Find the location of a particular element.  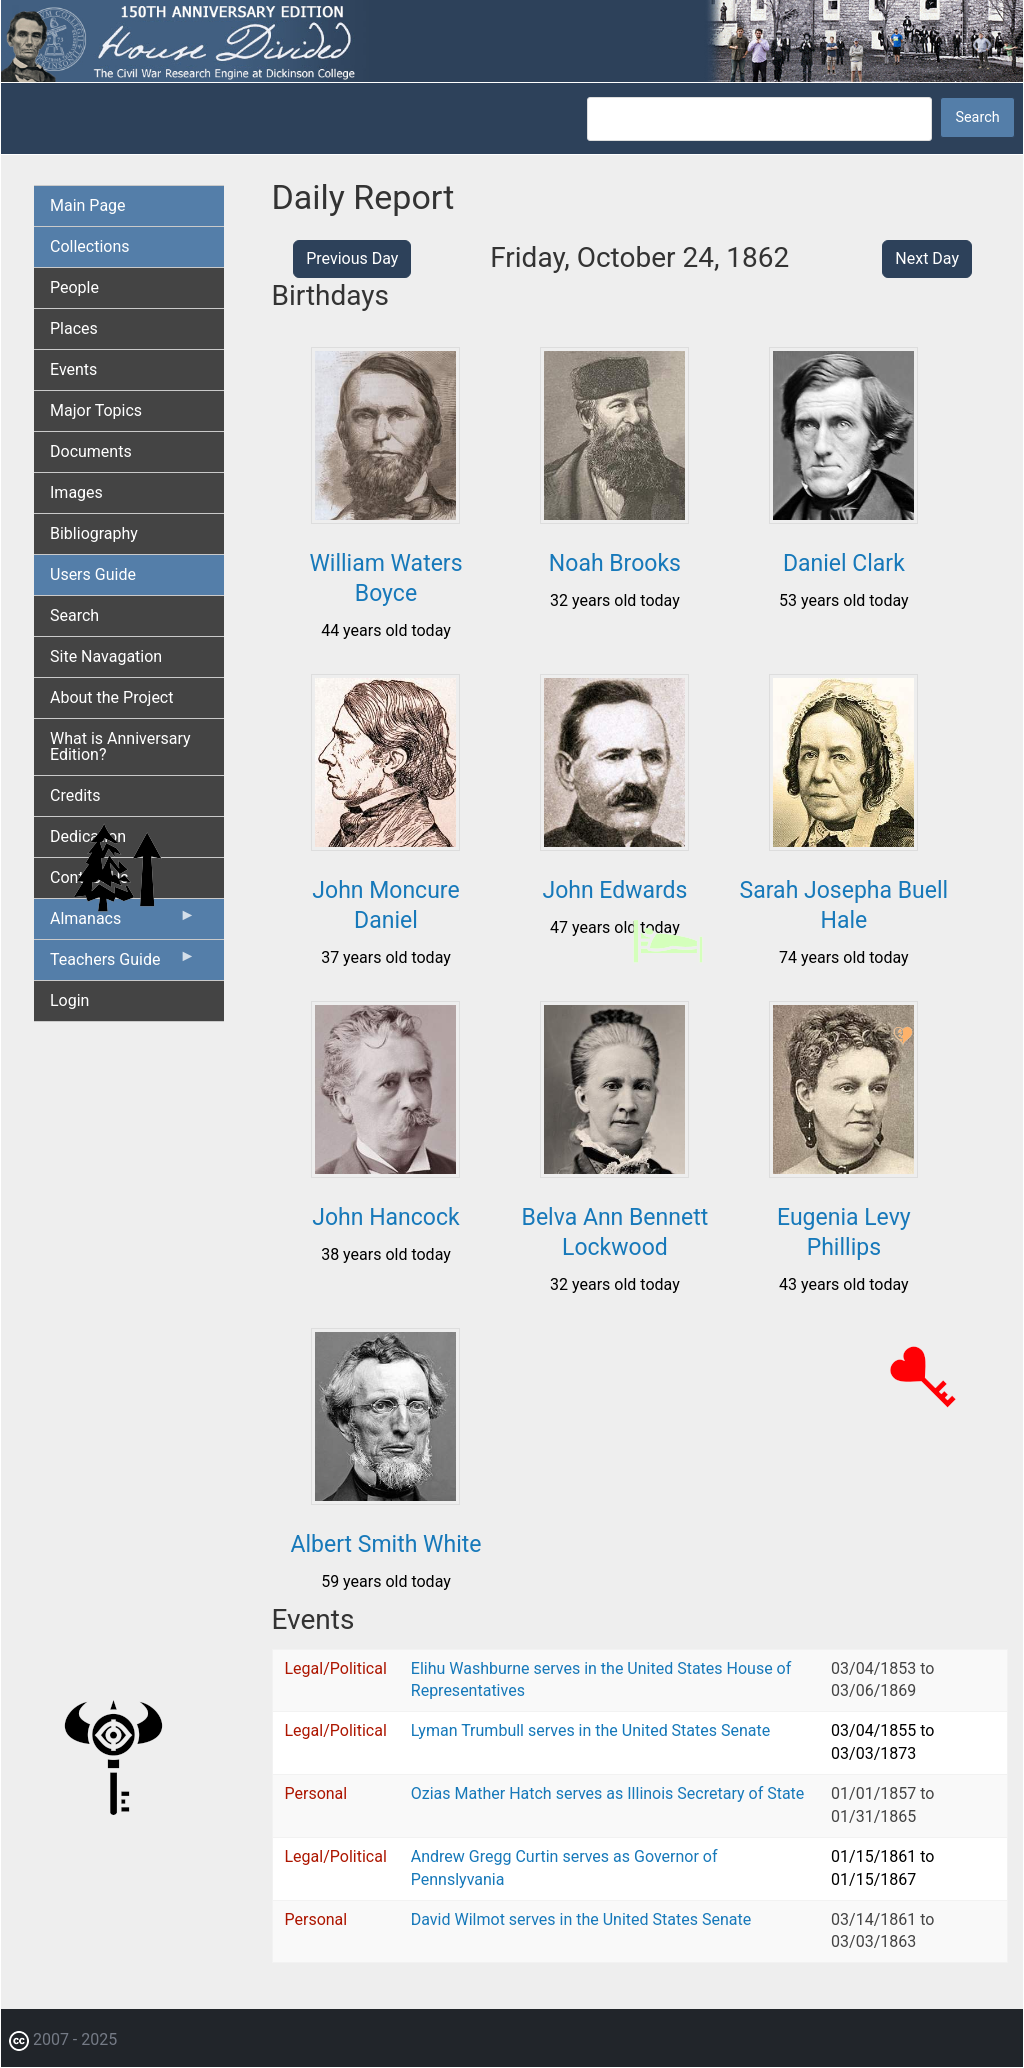

indicates partial health or damage in a game is located at coordinates (903, 1036).